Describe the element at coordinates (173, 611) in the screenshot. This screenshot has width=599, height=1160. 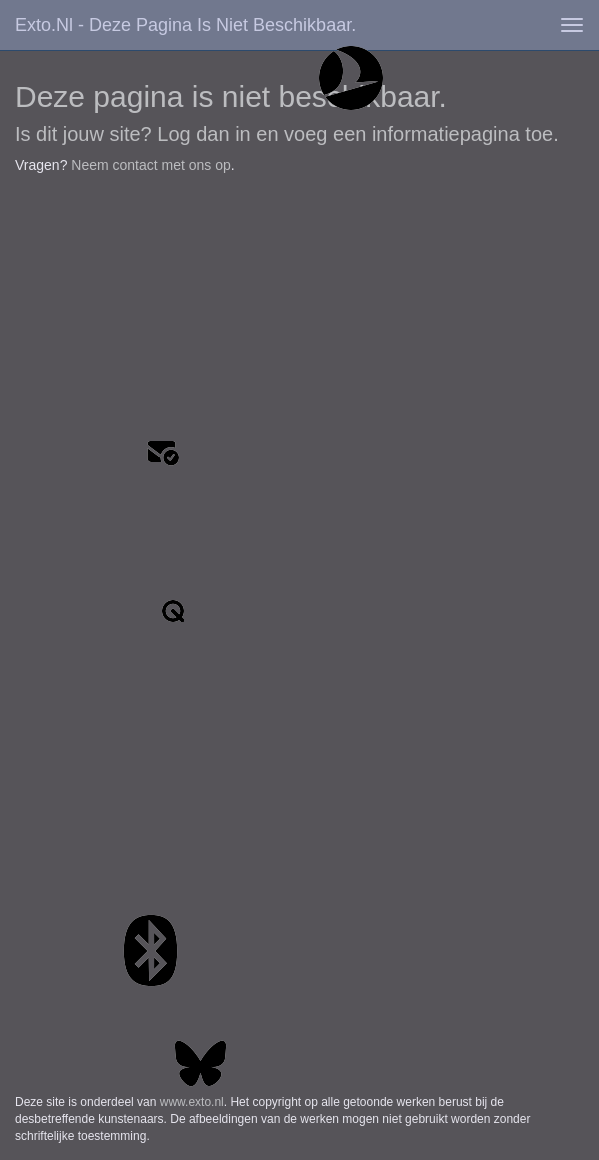
I see `quicktime media player logo` at that location.